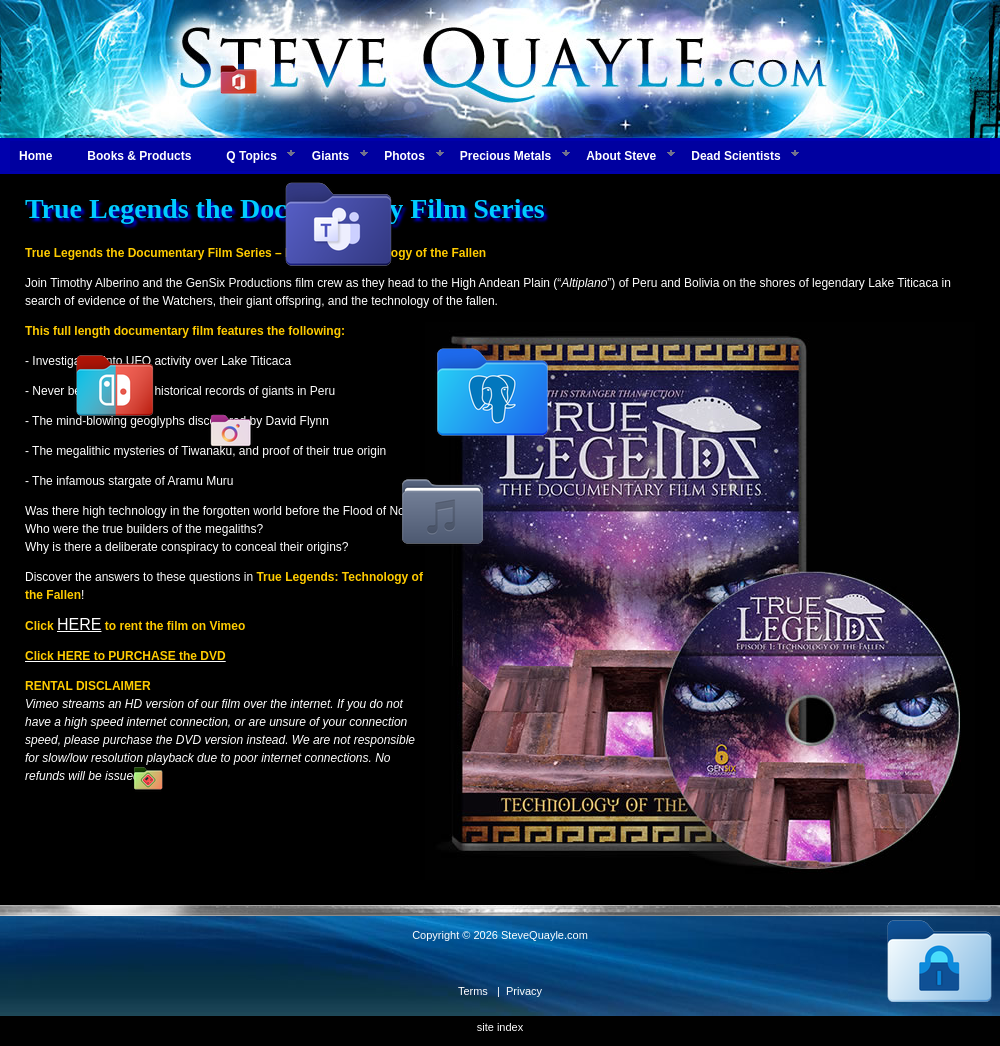 The height and width of the screenshot is (1046, 1000). What do you see at coordinates (939, 964) in the screenshot?
I see `access microsoft intune company portal managed files` at bounding box center [939, 964].